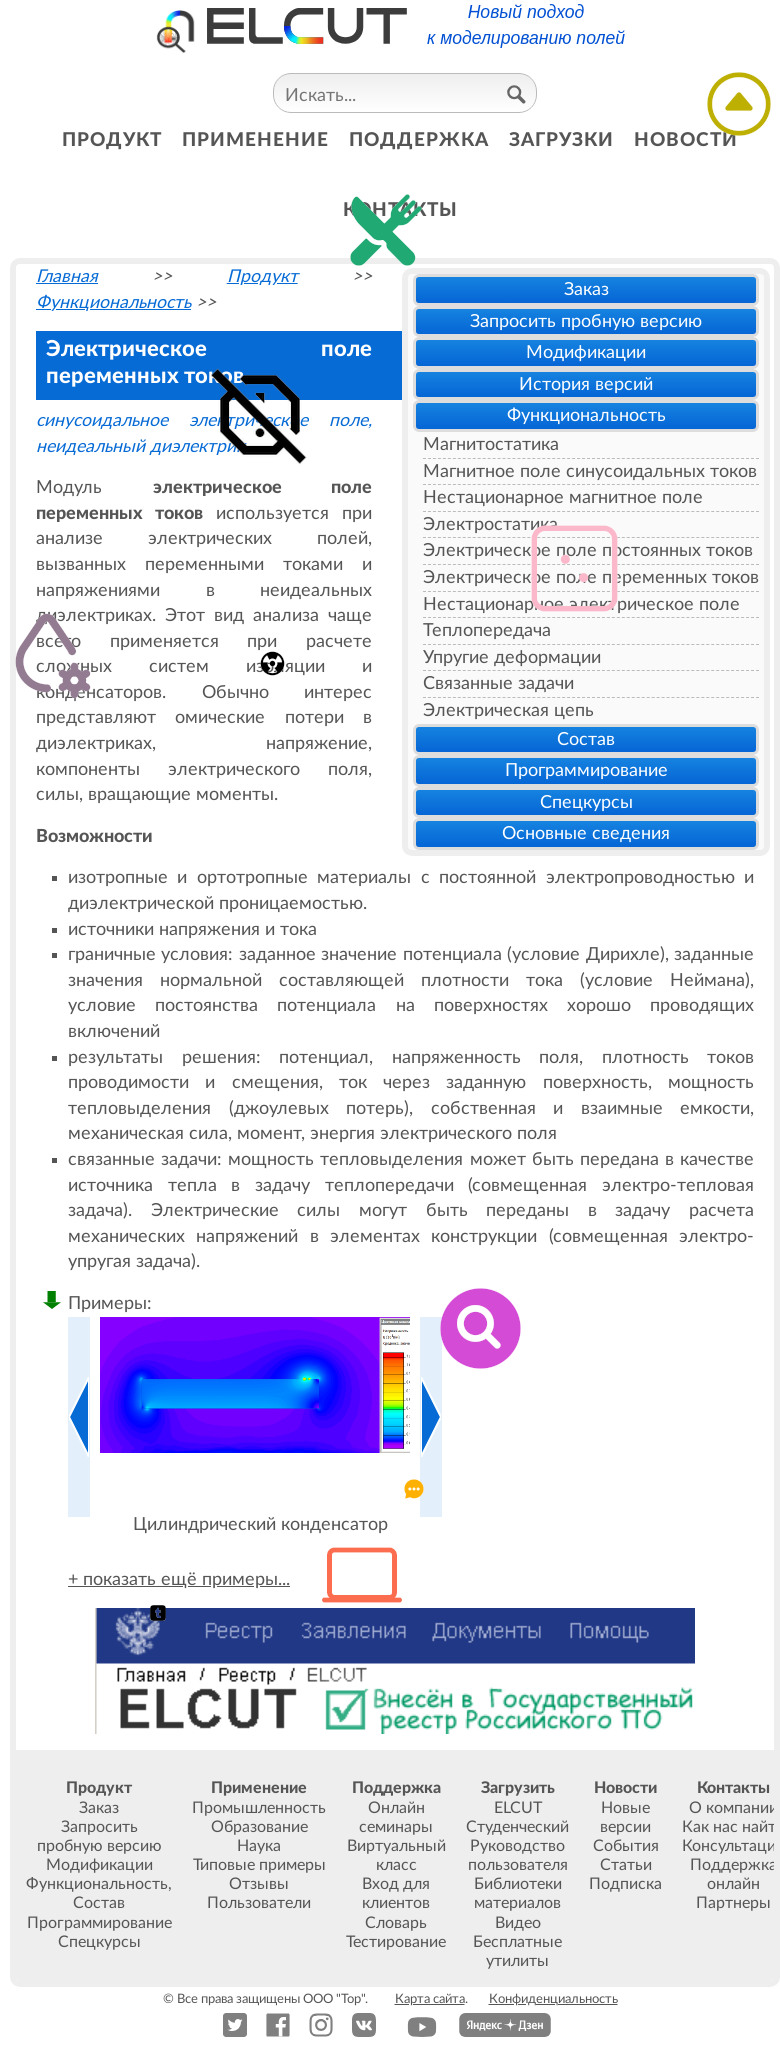 The width and height of the screenshot is (780, 2062). I want to click on open the tumblr app, so click(158, 1613).